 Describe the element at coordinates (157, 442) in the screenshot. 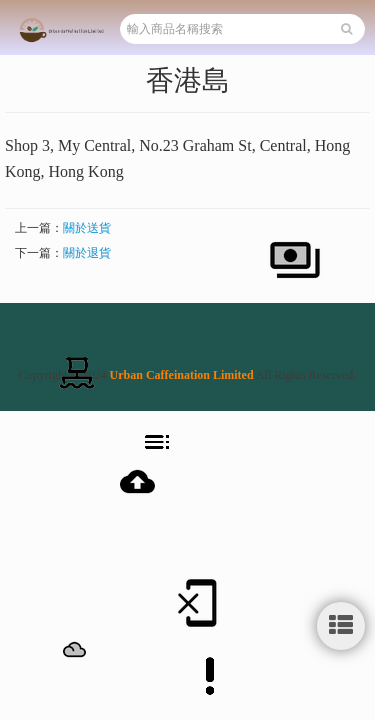

I see `view table of contents` at that location.